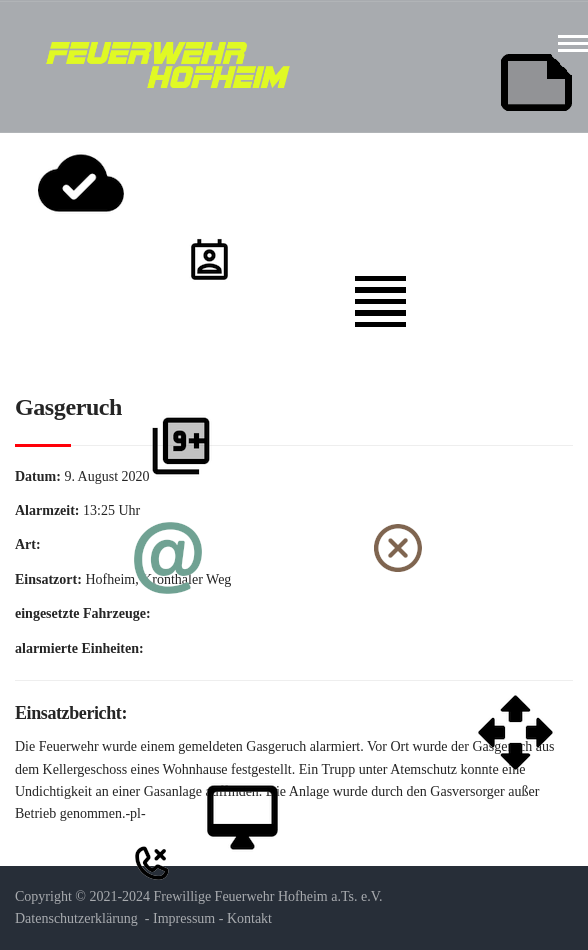 This screenshot has width=588, height=950. Describe the element at coordinates (81, 183) in the screenshot. I see `file successfully uploaded to cloud` at that location.